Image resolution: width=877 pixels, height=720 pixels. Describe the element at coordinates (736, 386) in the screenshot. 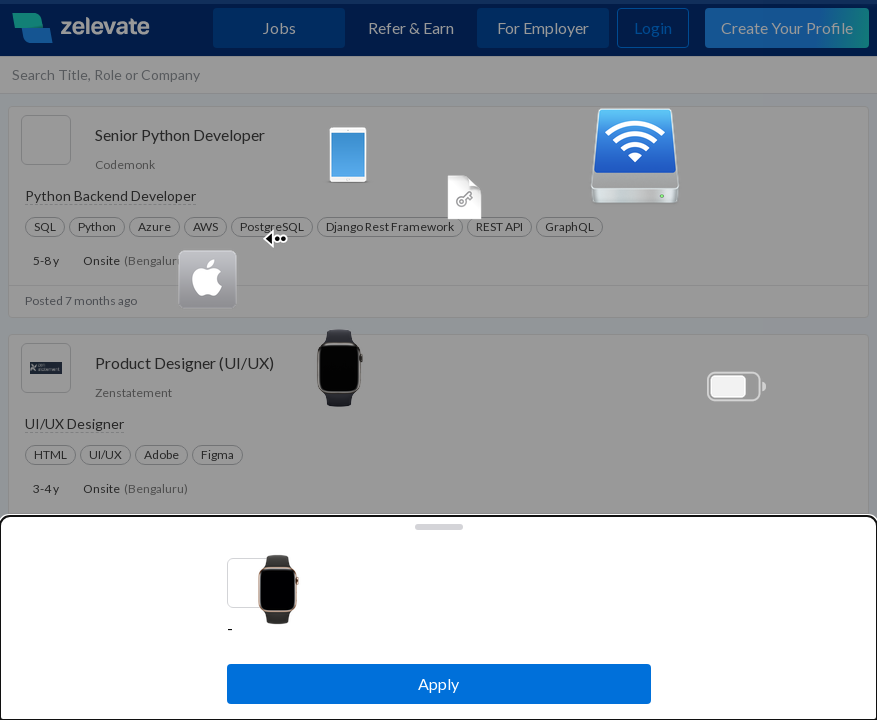

I see `indicates battery at 70% charge` at that location.